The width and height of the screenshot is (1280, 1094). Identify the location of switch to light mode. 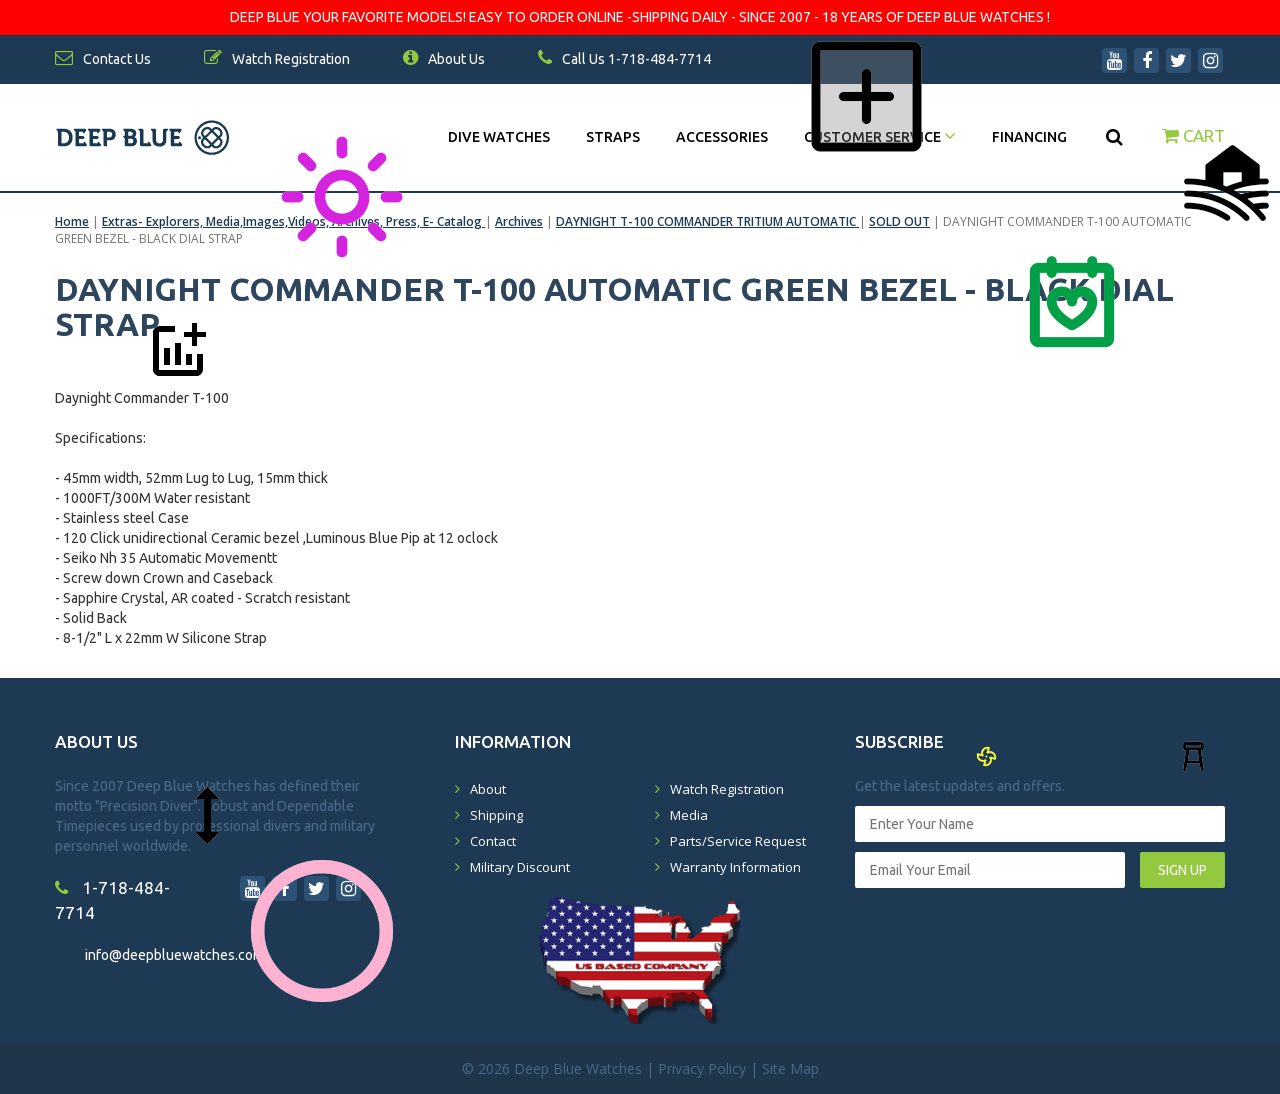
(342, 197).